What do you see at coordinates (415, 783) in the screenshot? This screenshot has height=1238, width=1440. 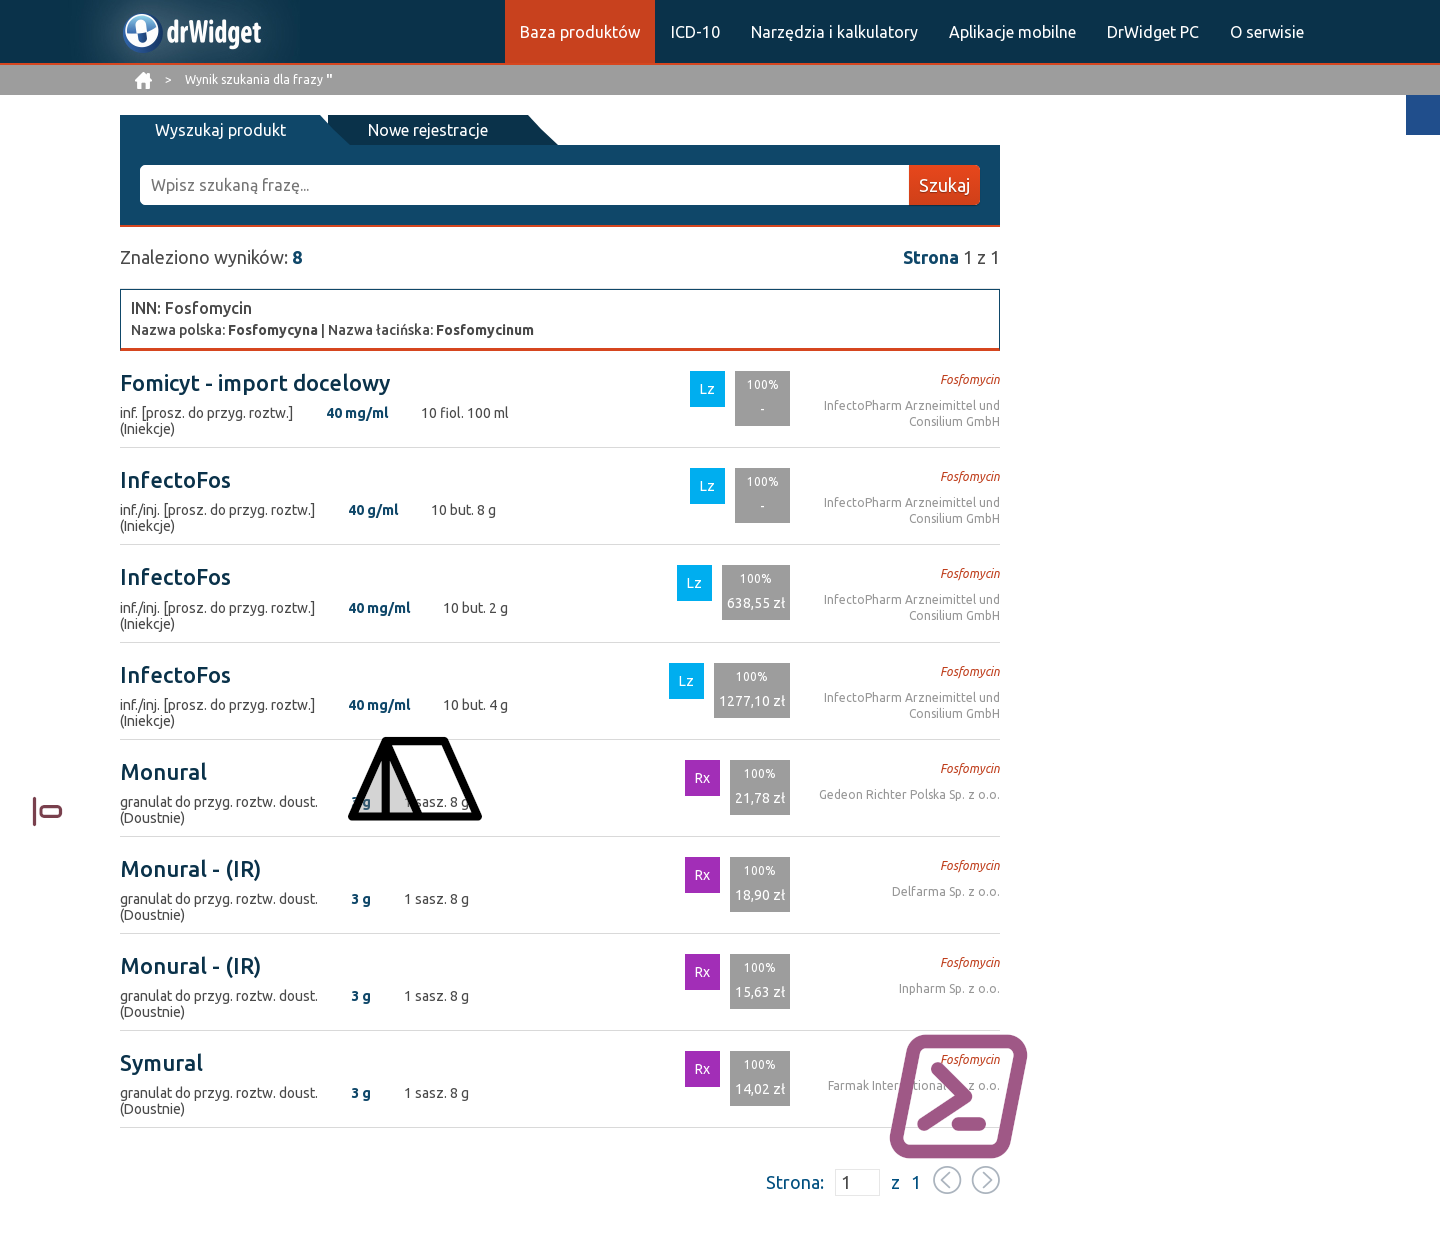 I see `view camping or outdoor locations` at bounding box center [415, 783].